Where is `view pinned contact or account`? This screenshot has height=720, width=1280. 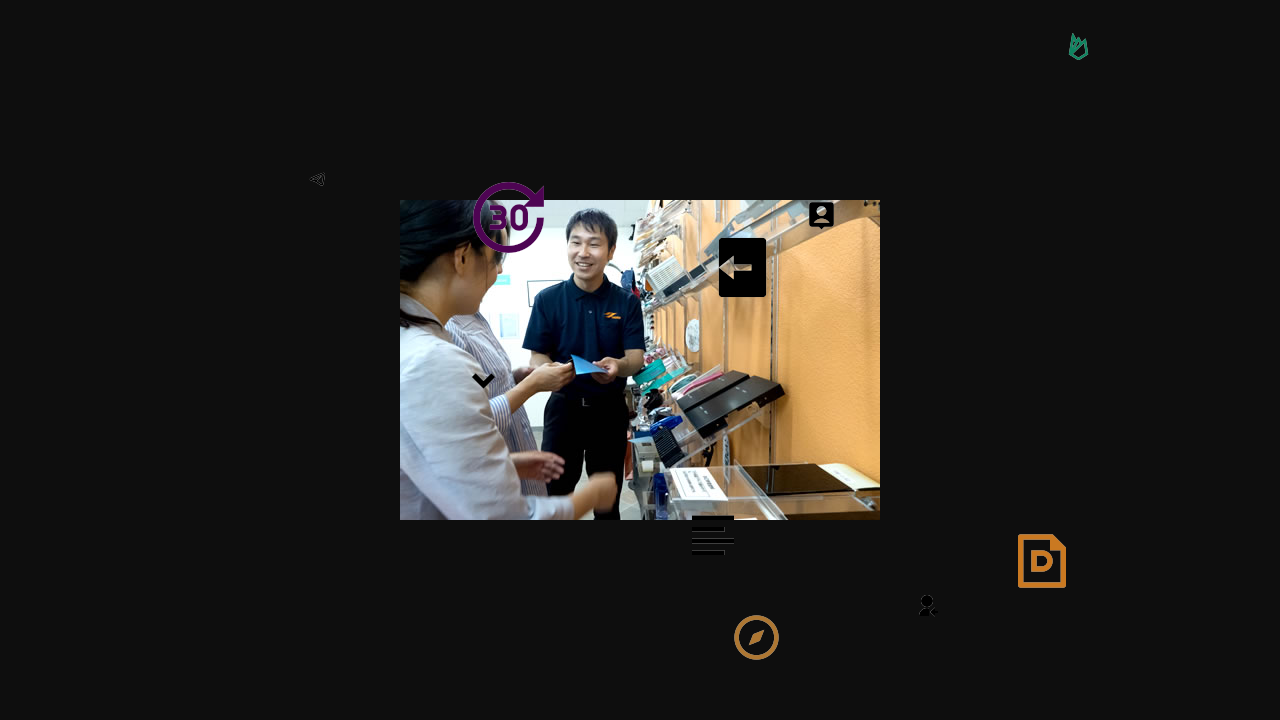 view pinned contact or account is located at coordinates (821, 214).